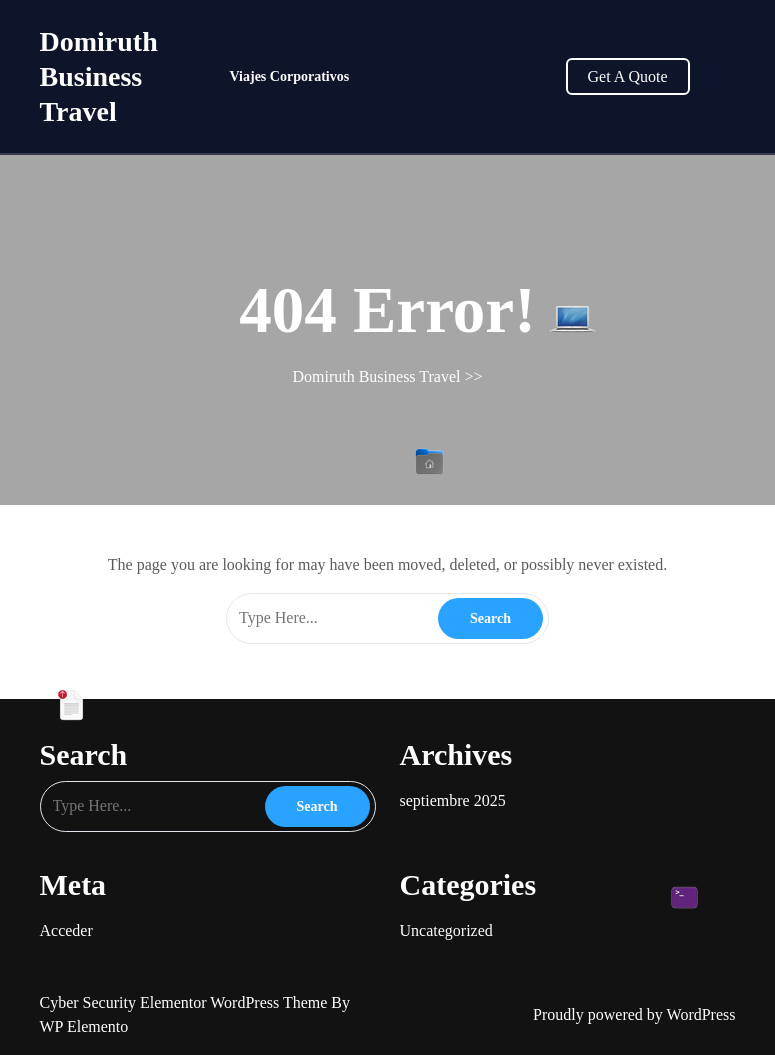 The height and width of the screenshot is (1055, 775). I want to click on open root terminal with administrator privileges, so click(684, 897).